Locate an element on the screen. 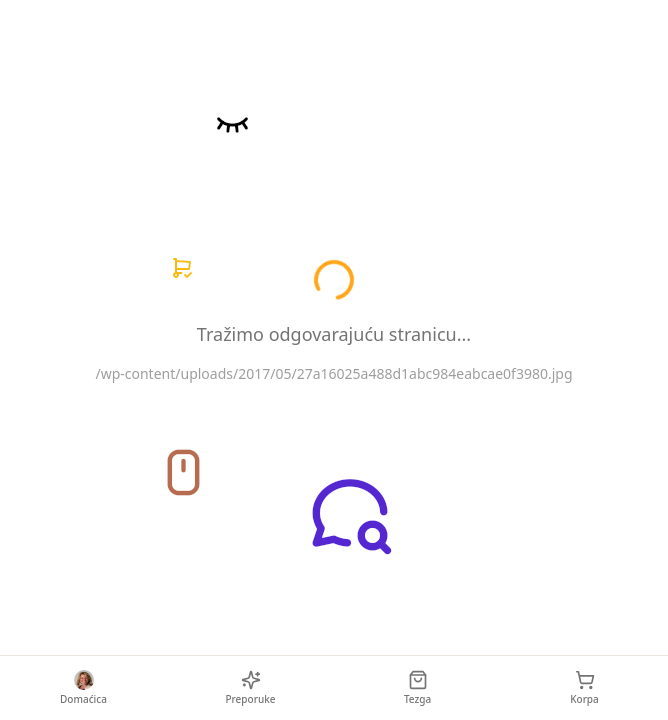 This screenshot has width=668, height=720. search through your messages is located at coordinates (350, 513).